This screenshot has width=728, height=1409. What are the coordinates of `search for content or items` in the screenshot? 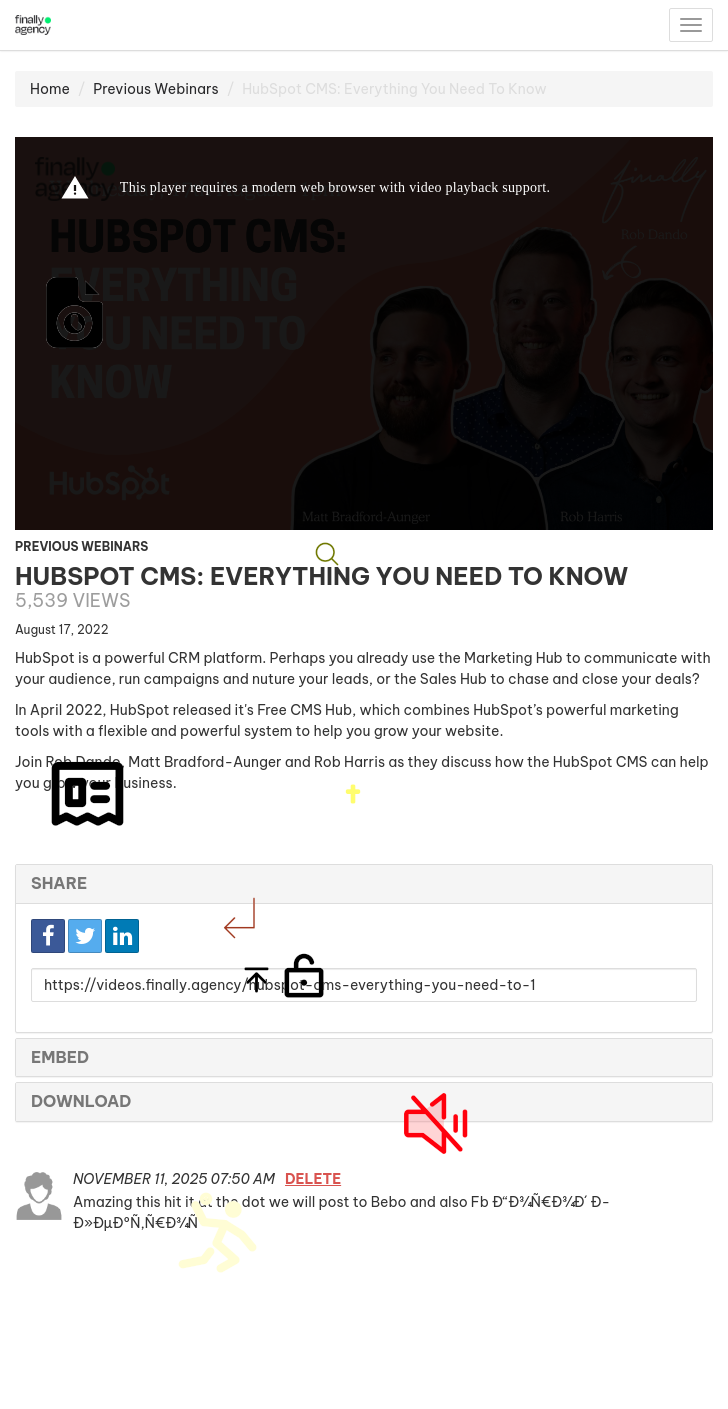 It's located at (327, 554).